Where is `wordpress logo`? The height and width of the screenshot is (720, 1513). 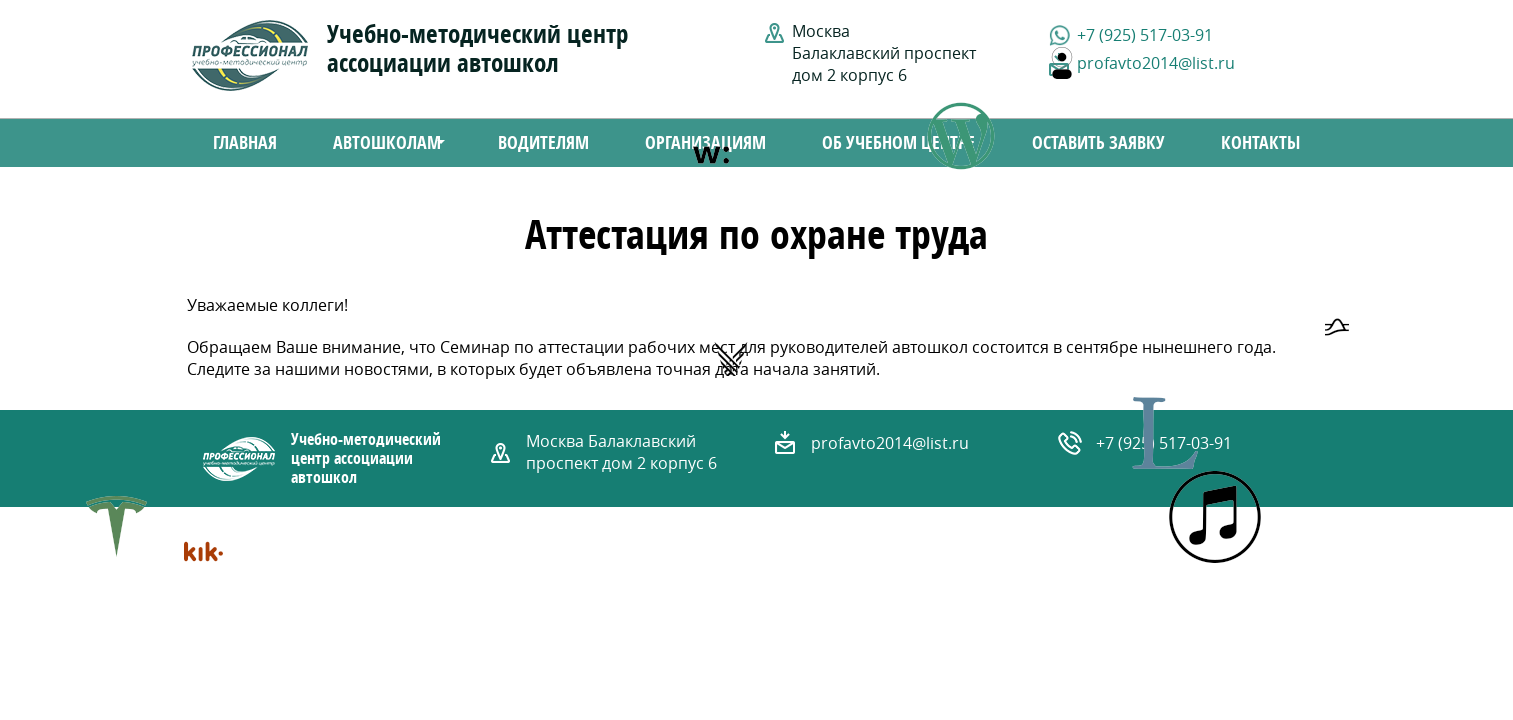
wordpress logo is located at coordinates (961, 136).